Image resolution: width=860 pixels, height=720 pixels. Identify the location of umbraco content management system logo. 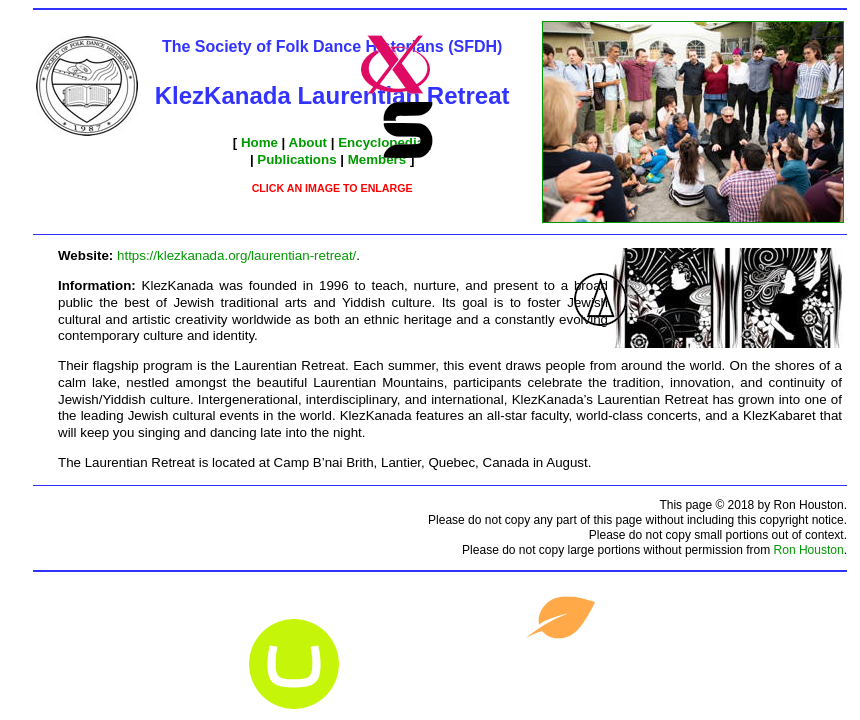
(294, 664).